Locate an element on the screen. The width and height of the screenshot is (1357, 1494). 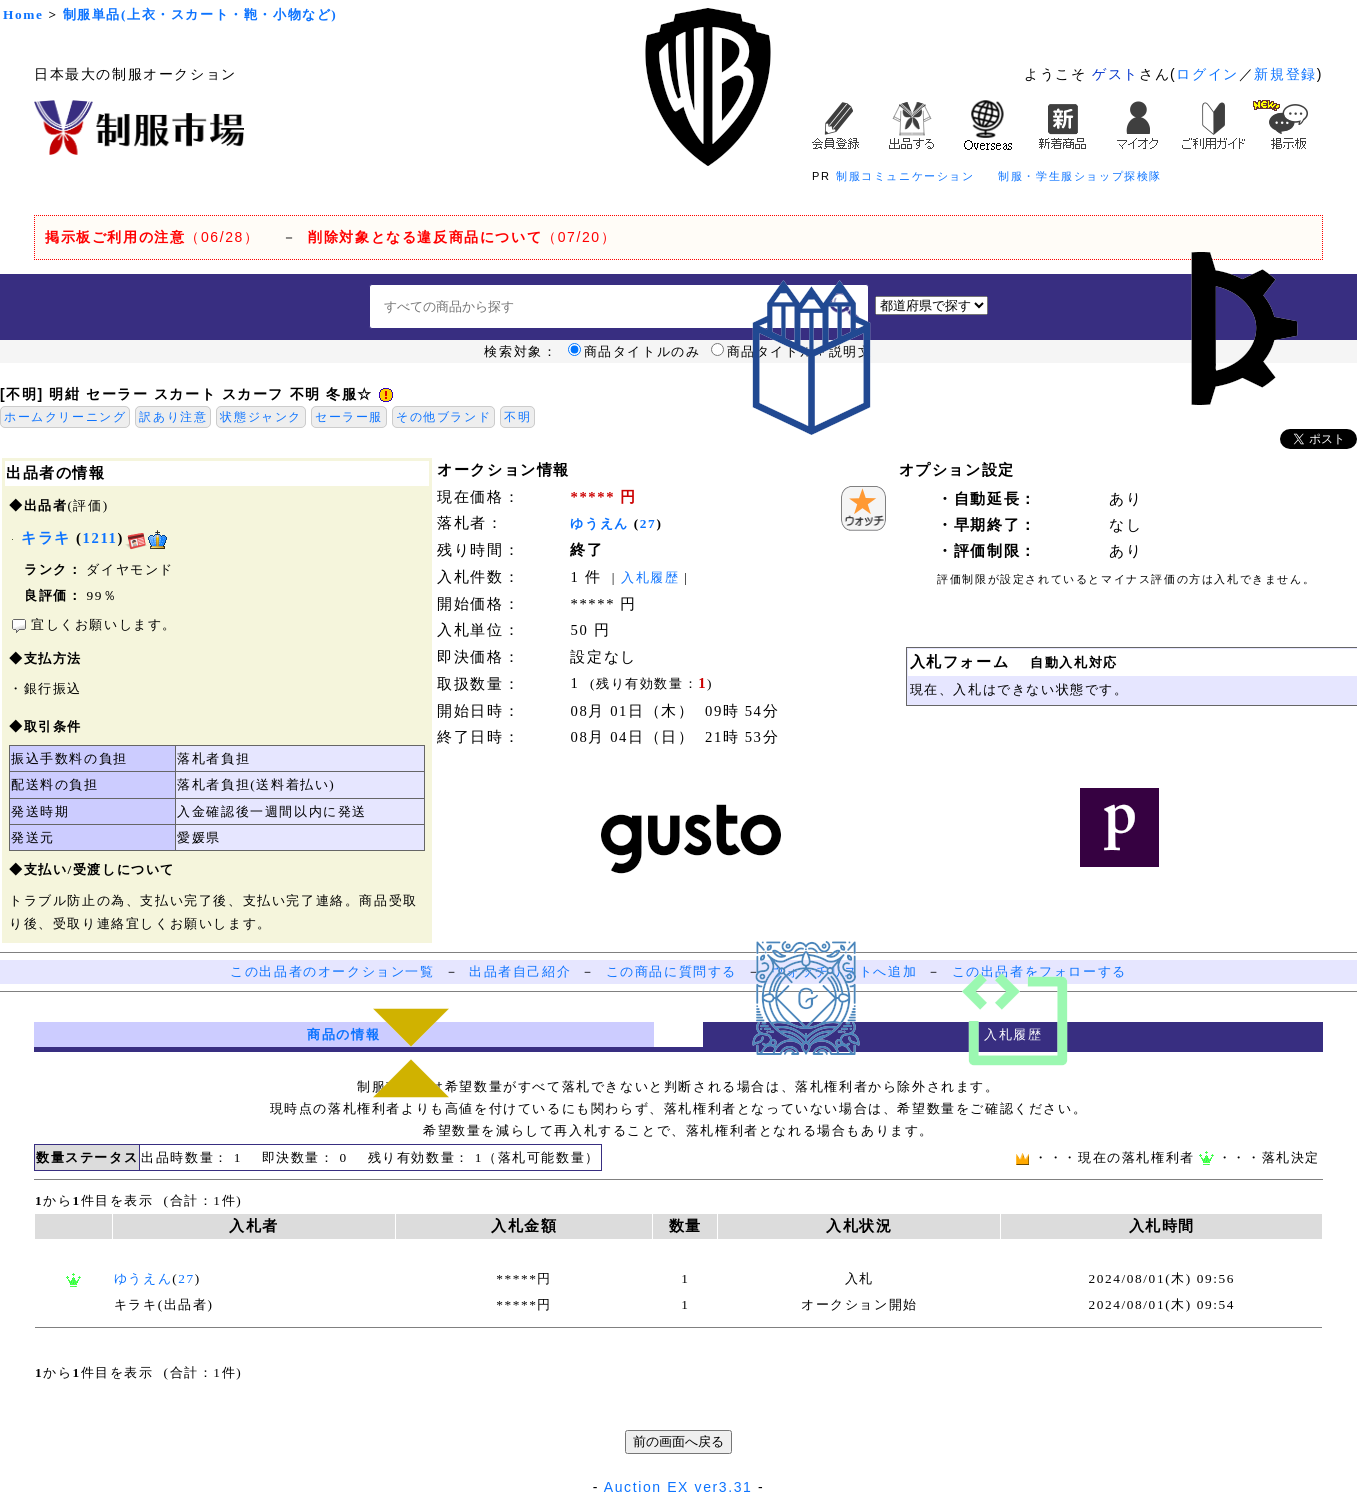
access gusto payroll and HR services is located at coordinates (691, 839).